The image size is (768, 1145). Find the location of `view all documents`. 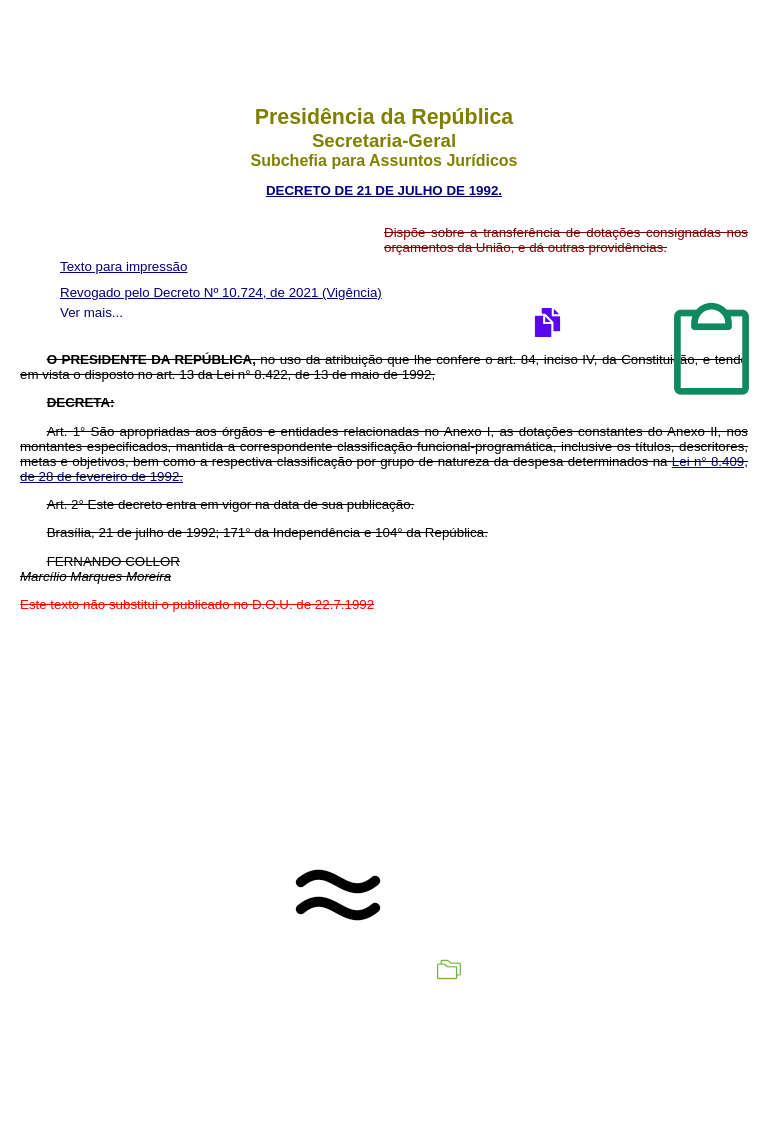

view all documents is located at coordinates (547, 322).